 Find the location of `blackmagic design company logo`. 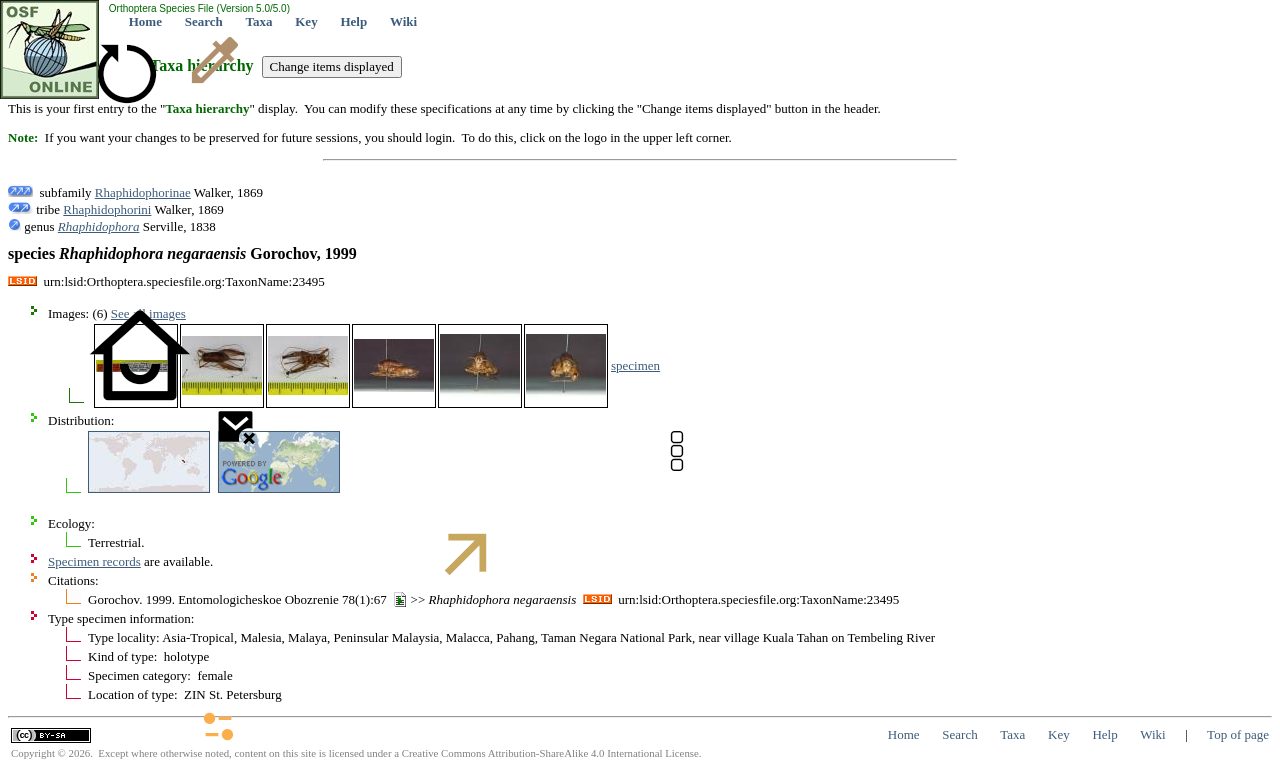

blackmagic design company logo is located at coordinates (677, 451).